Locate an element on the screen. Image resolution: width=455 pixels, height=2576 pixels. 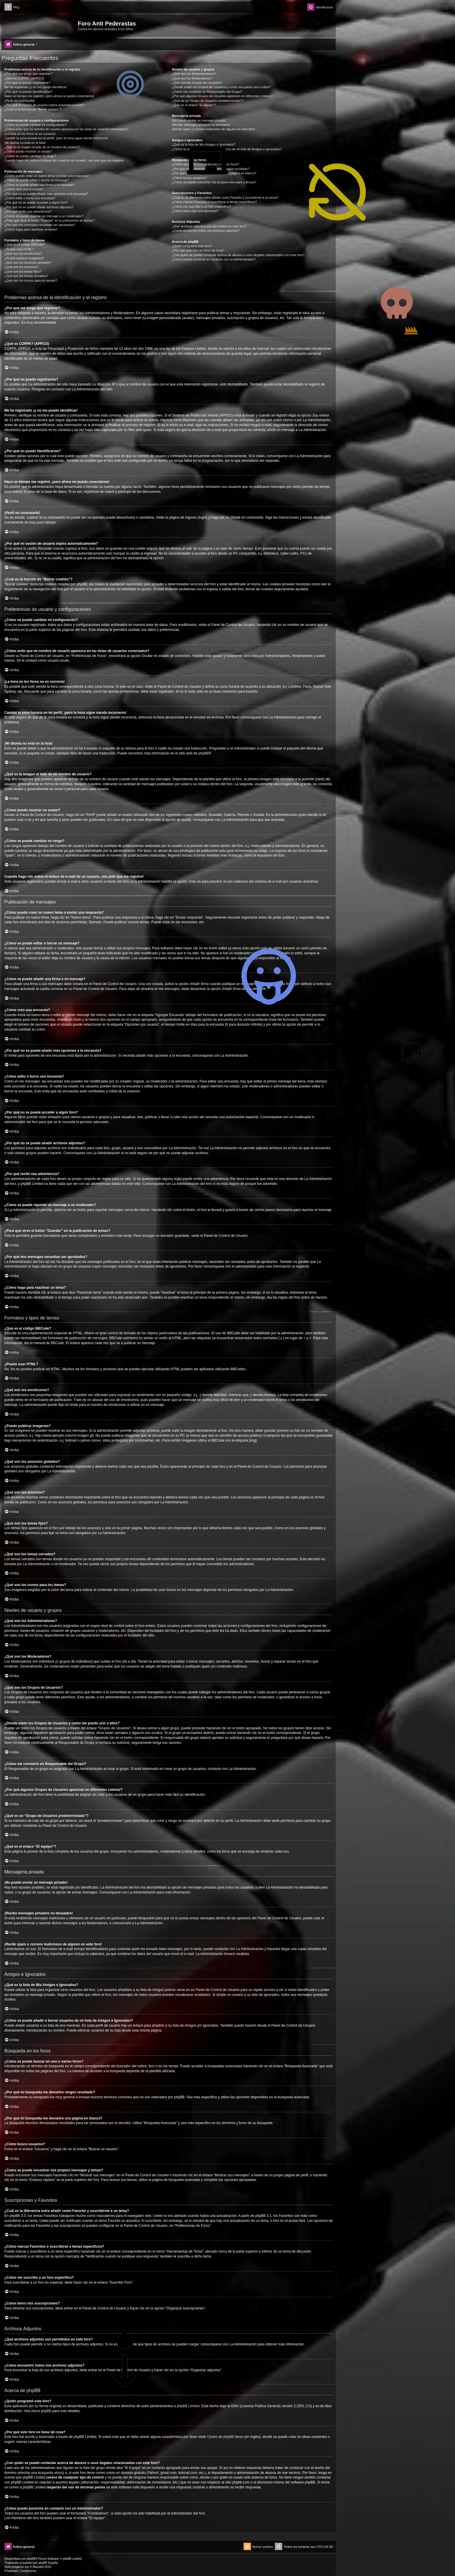
indicates danger or fatal error is located at coordinates (397, 303).